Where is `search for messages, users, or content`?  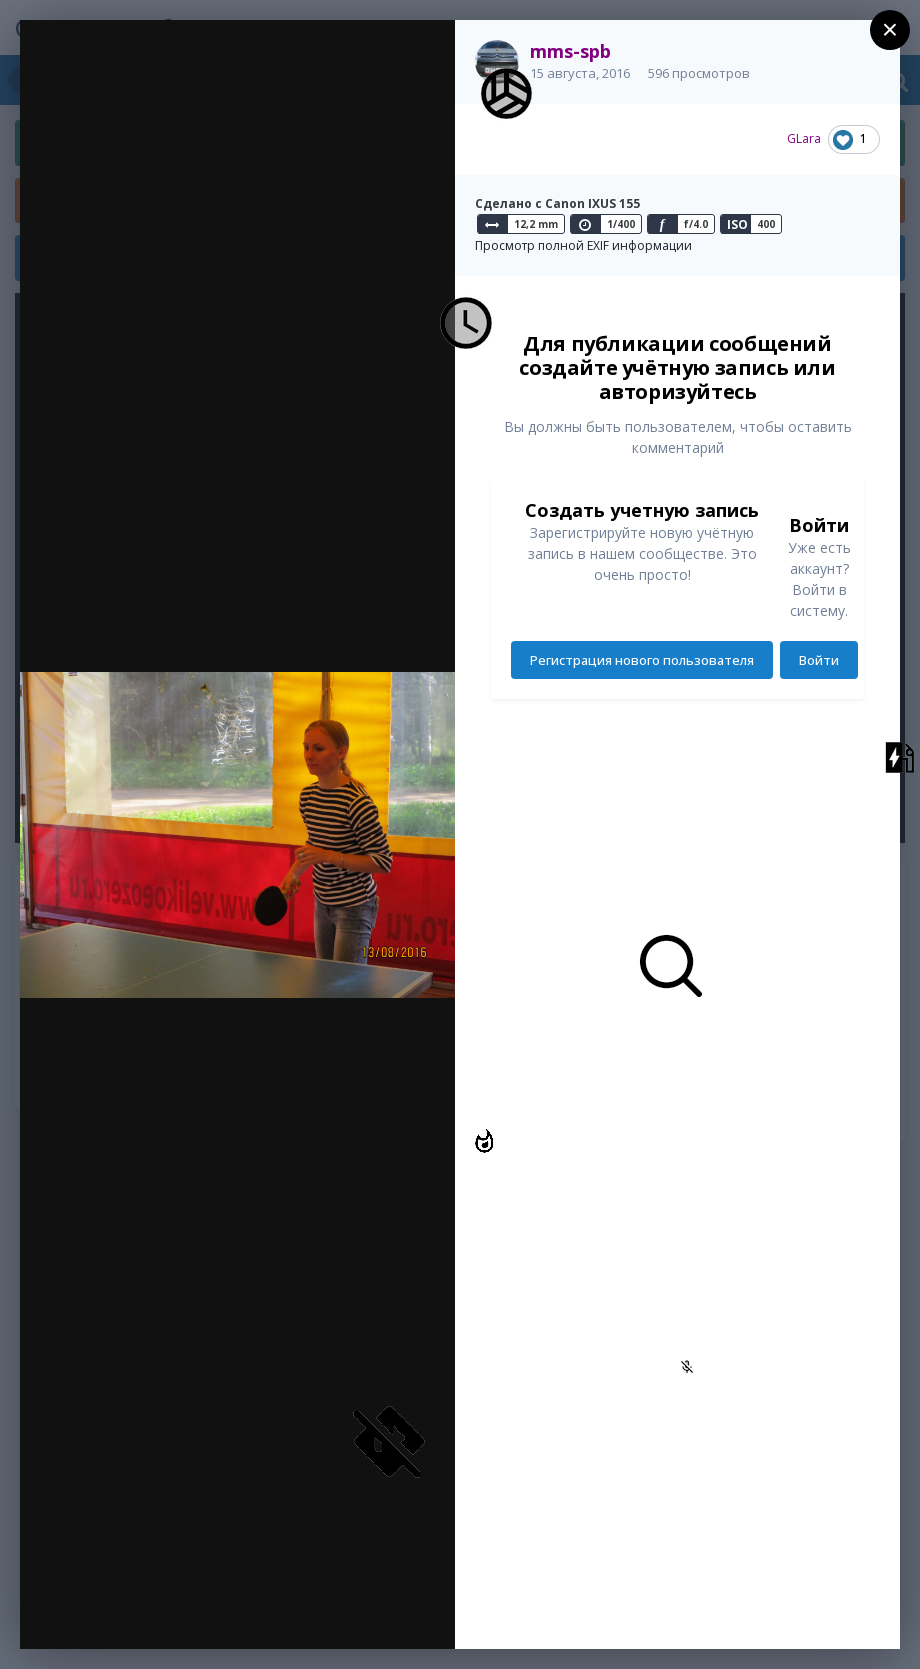 search for messages, users, or content is located at coordinates (672, 967).